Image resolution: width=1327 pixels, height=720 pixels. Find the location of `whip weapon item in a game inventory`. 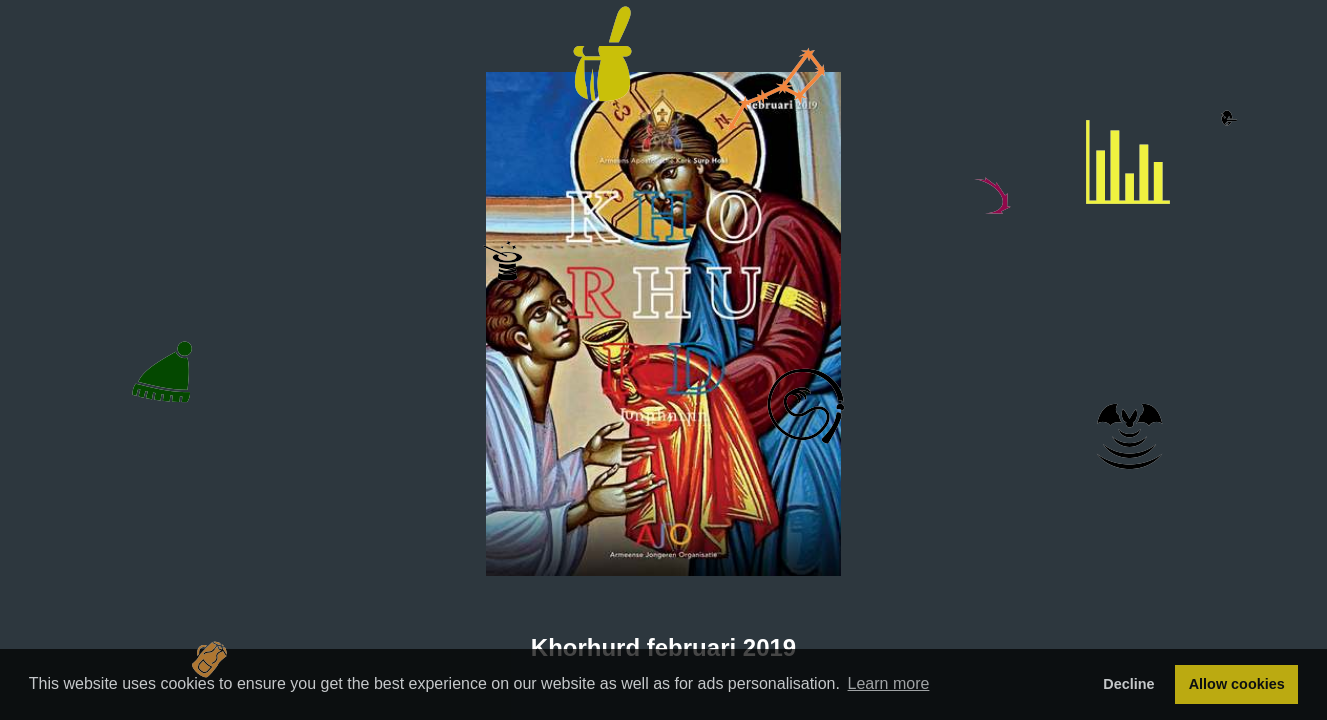

whip weapon item in a game inventory is located at coordinates (805, 405).